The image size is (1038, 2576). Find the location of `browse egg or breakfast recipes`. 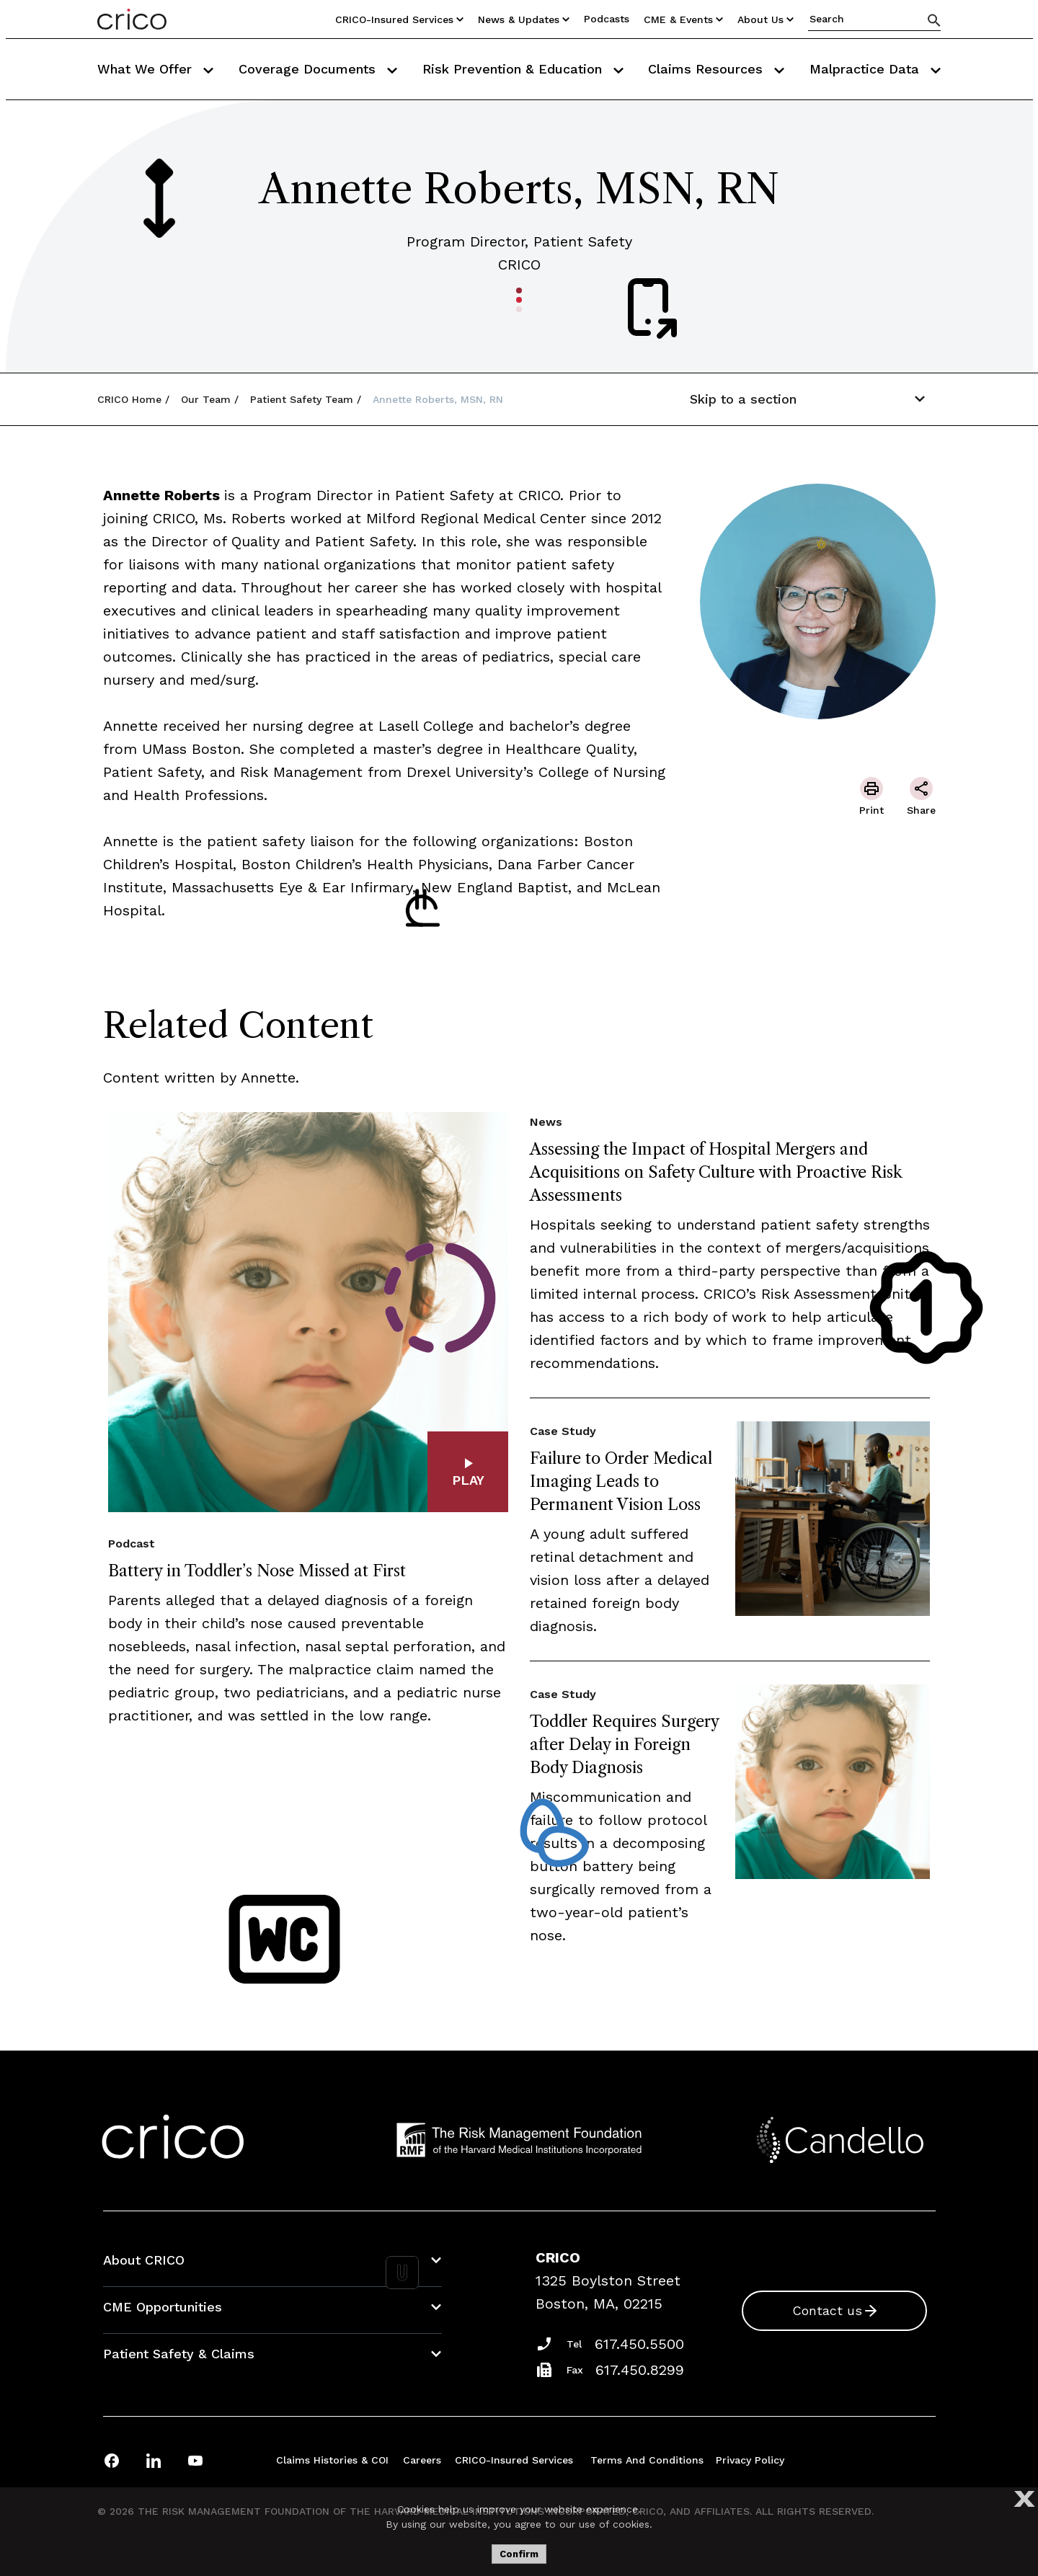

browse egg or breakfast recipes is located at coordinates (554, 1829).